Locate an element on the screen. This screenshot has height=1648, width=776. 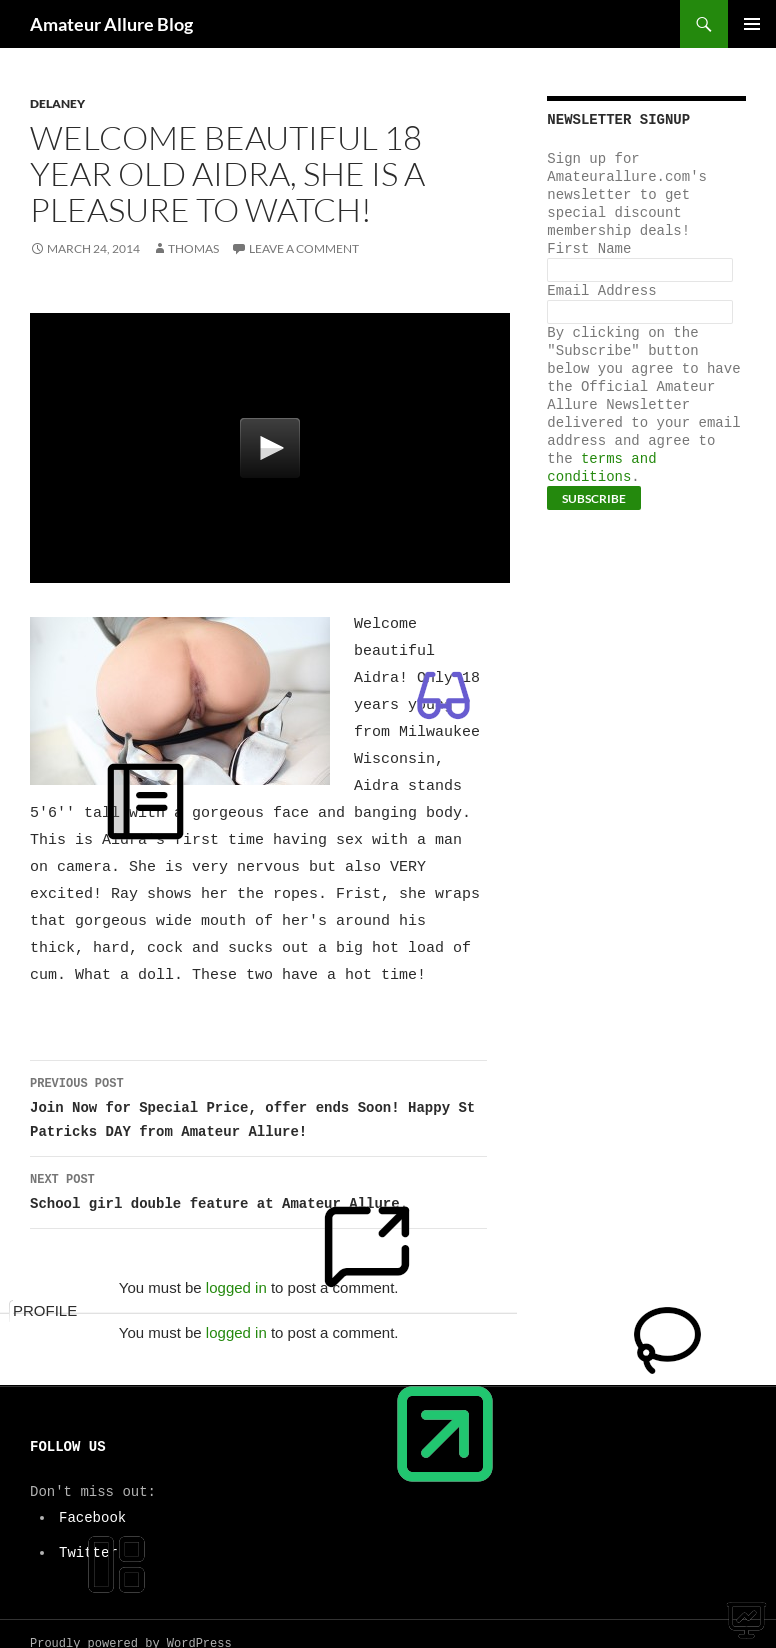
share this conversation is located at coordinates (367, 1245).